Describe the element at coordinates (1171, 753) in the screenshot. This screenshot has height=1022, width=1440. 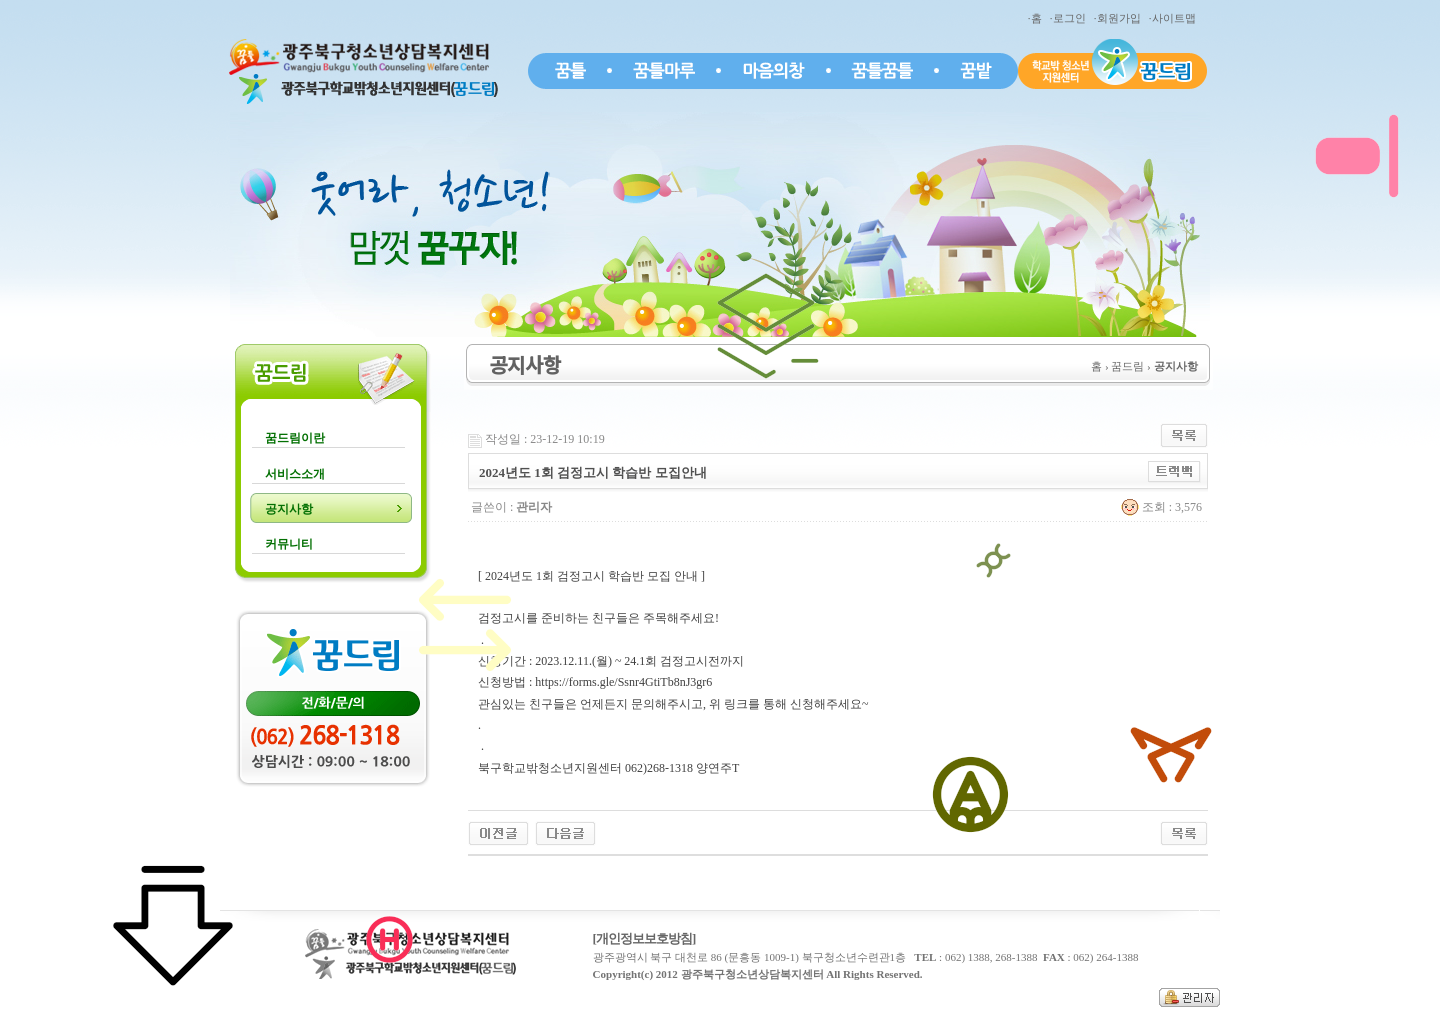
I see `cupra brand logo` at that location.